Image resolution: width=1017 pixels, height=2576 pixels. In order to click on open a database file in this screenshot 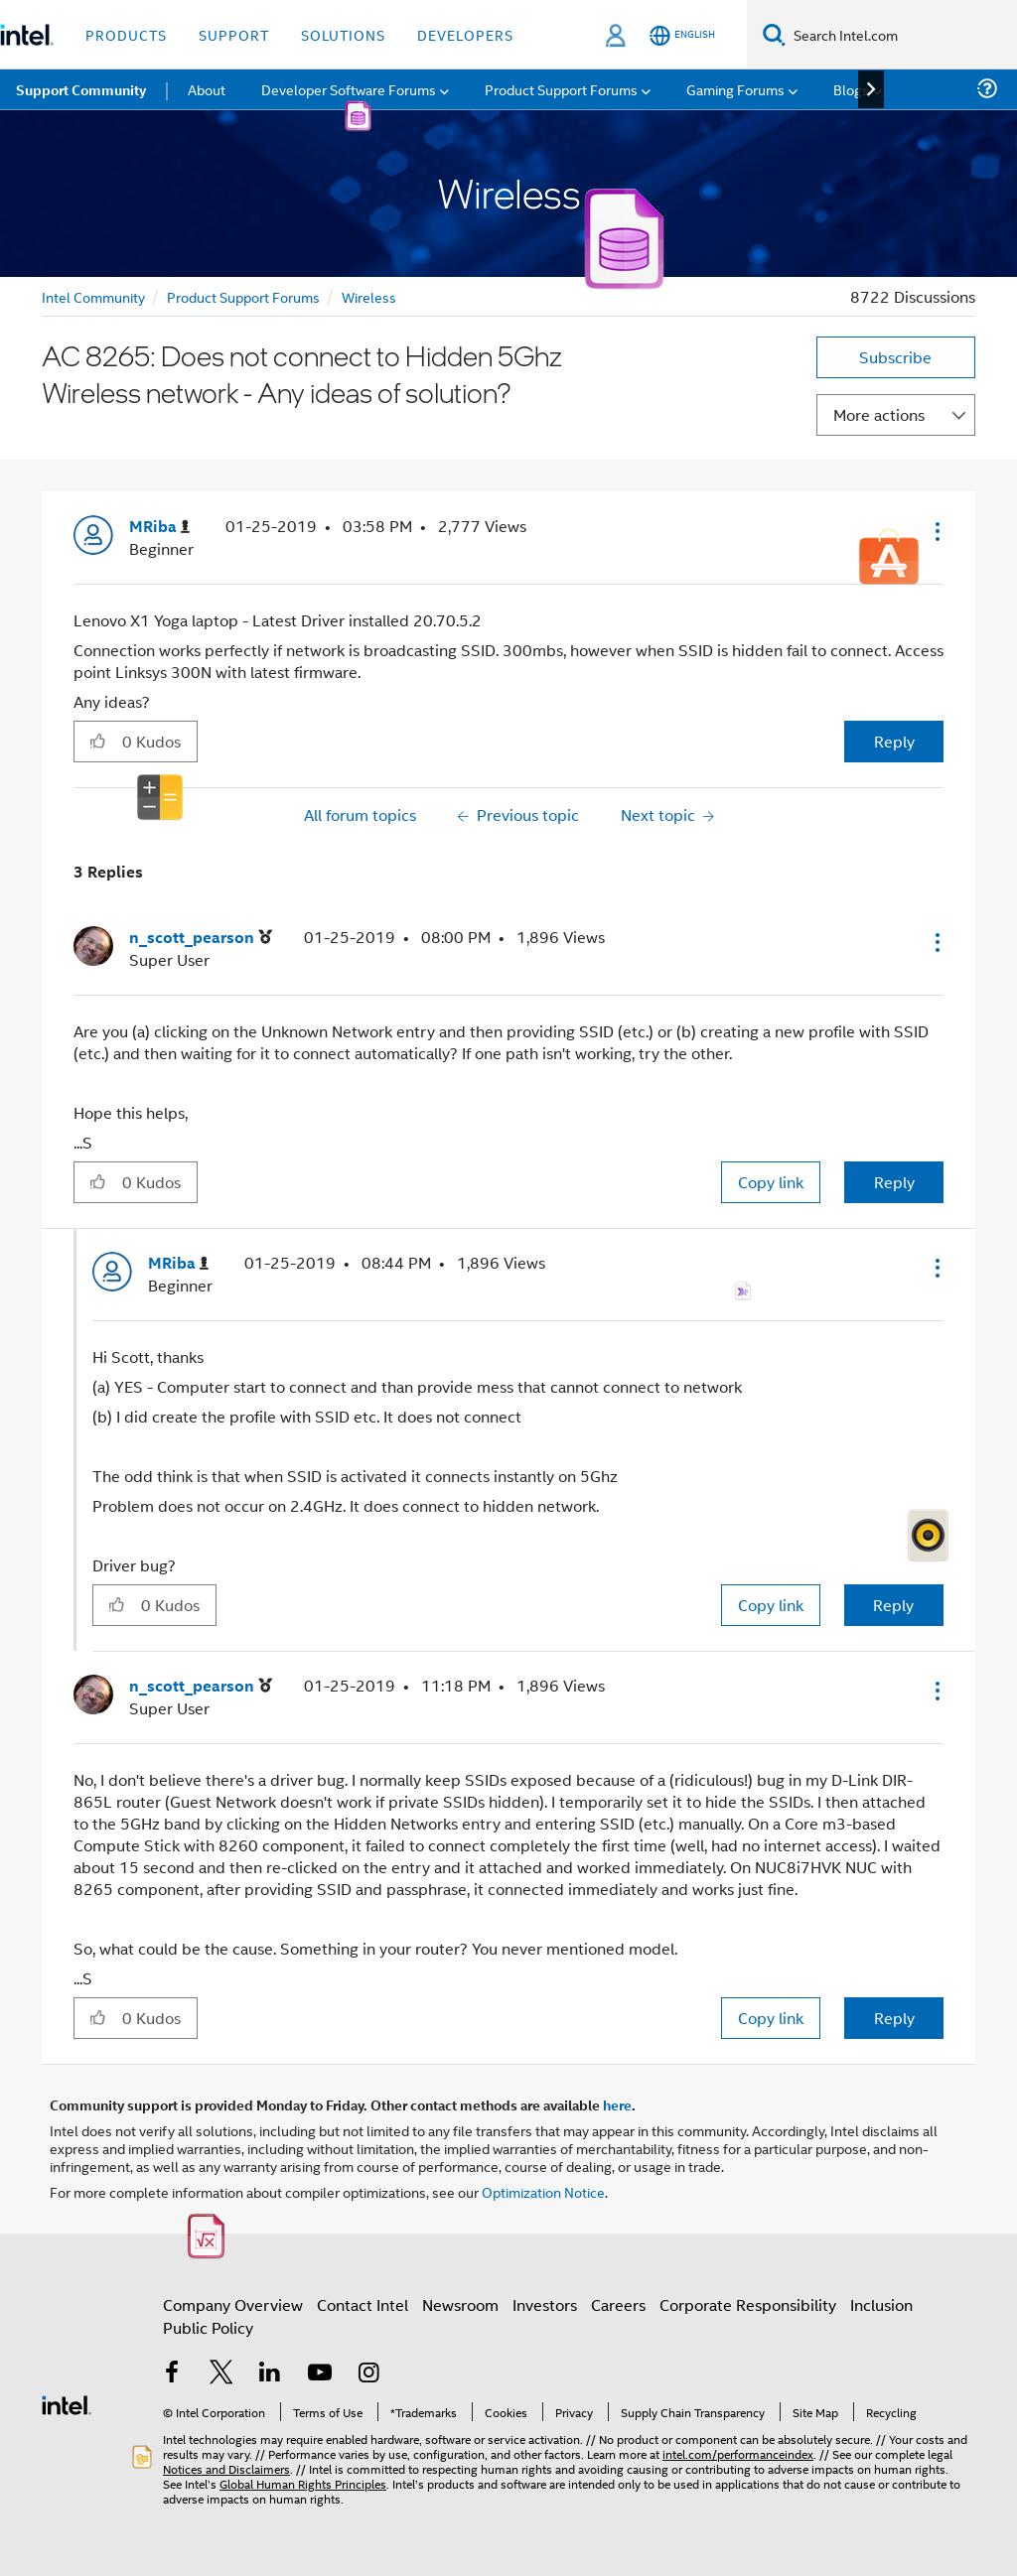, I will do `click(624, 238)`.